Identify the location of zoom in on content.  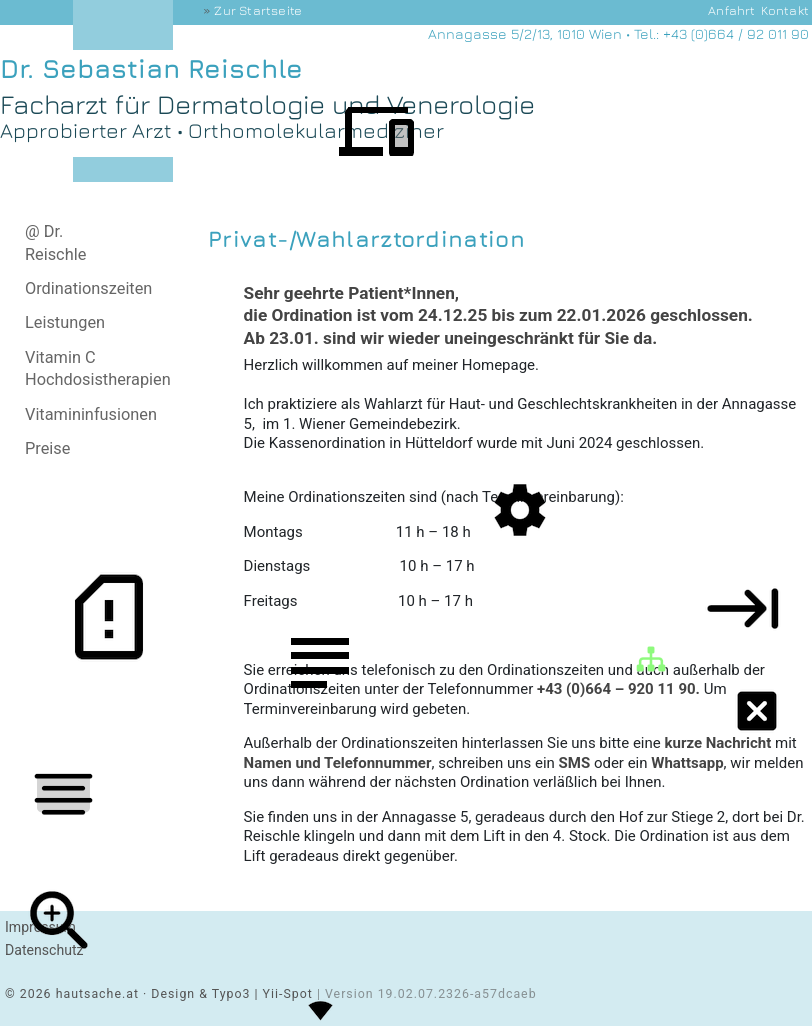
(60, 921).